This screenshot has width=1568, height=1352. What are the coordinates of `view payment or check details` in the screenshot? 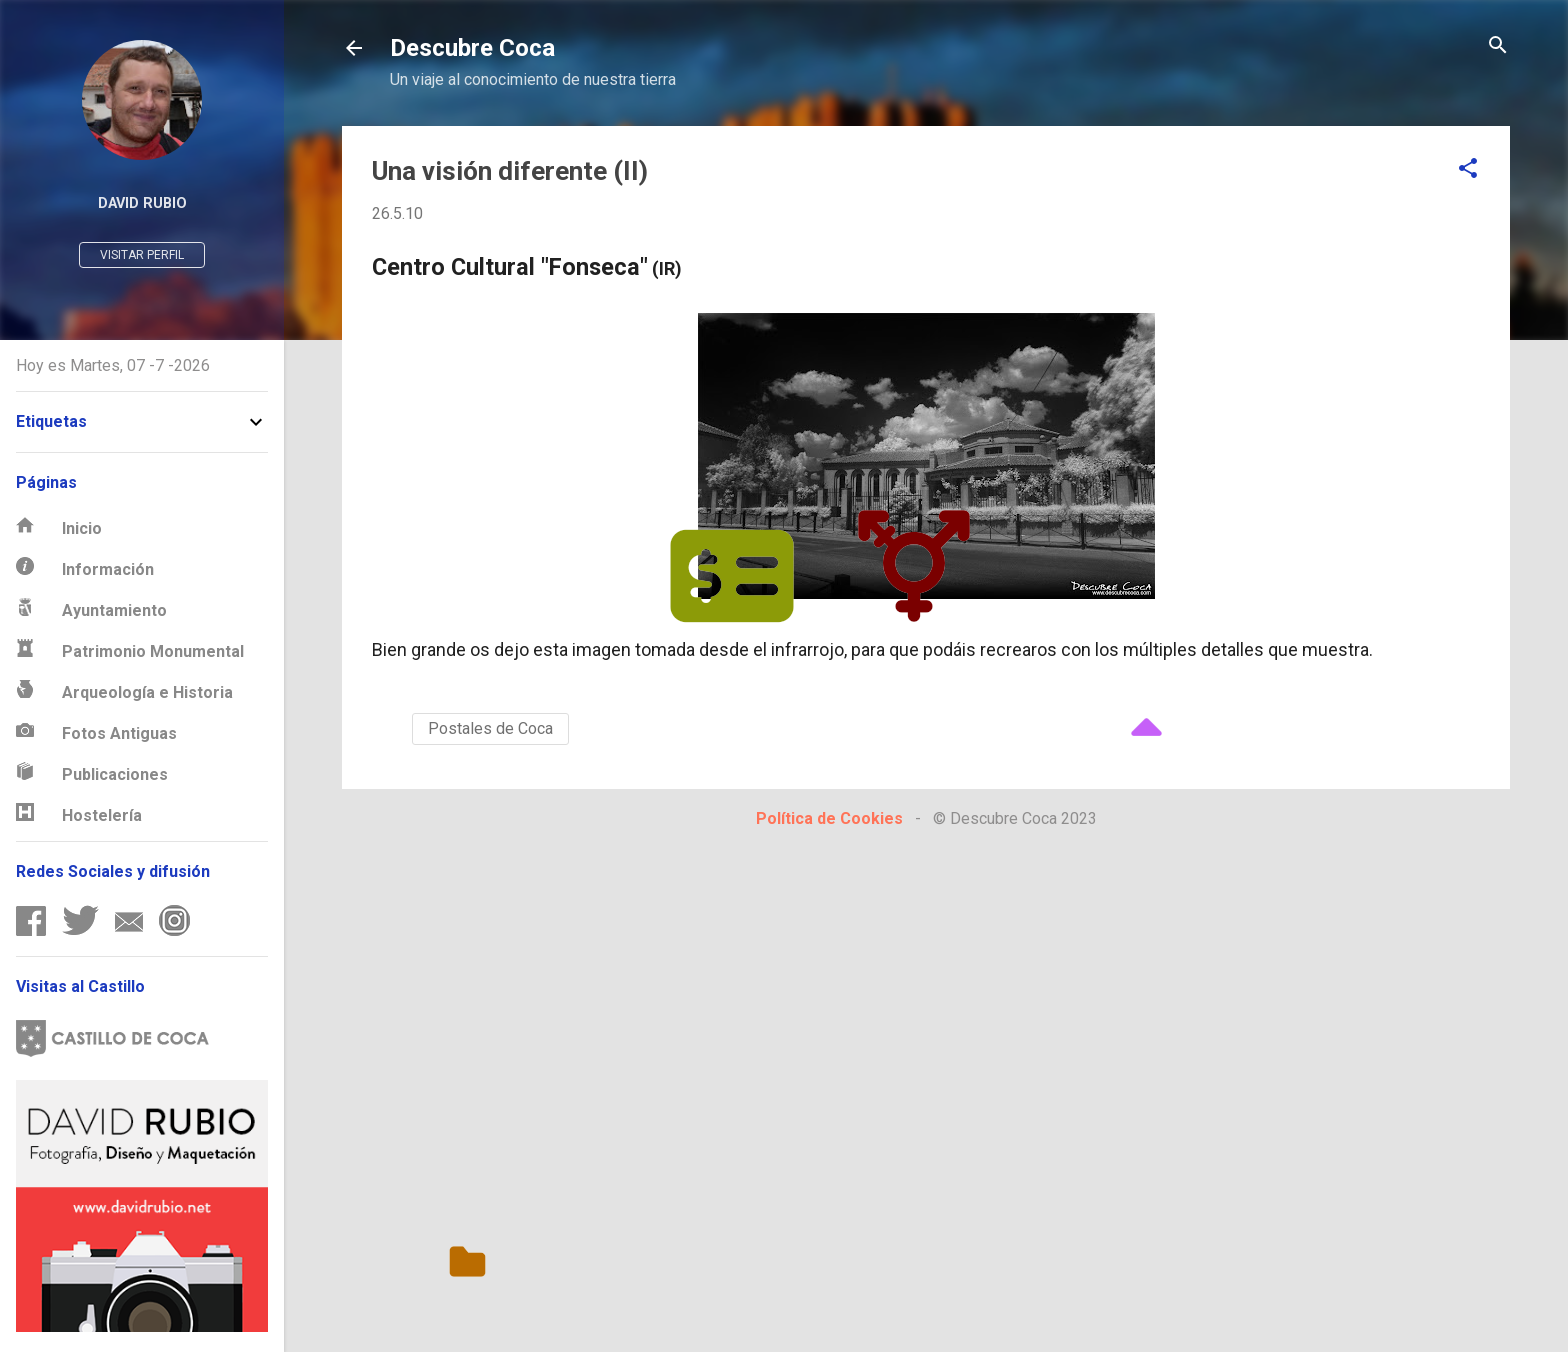 It's located at (732, 576).